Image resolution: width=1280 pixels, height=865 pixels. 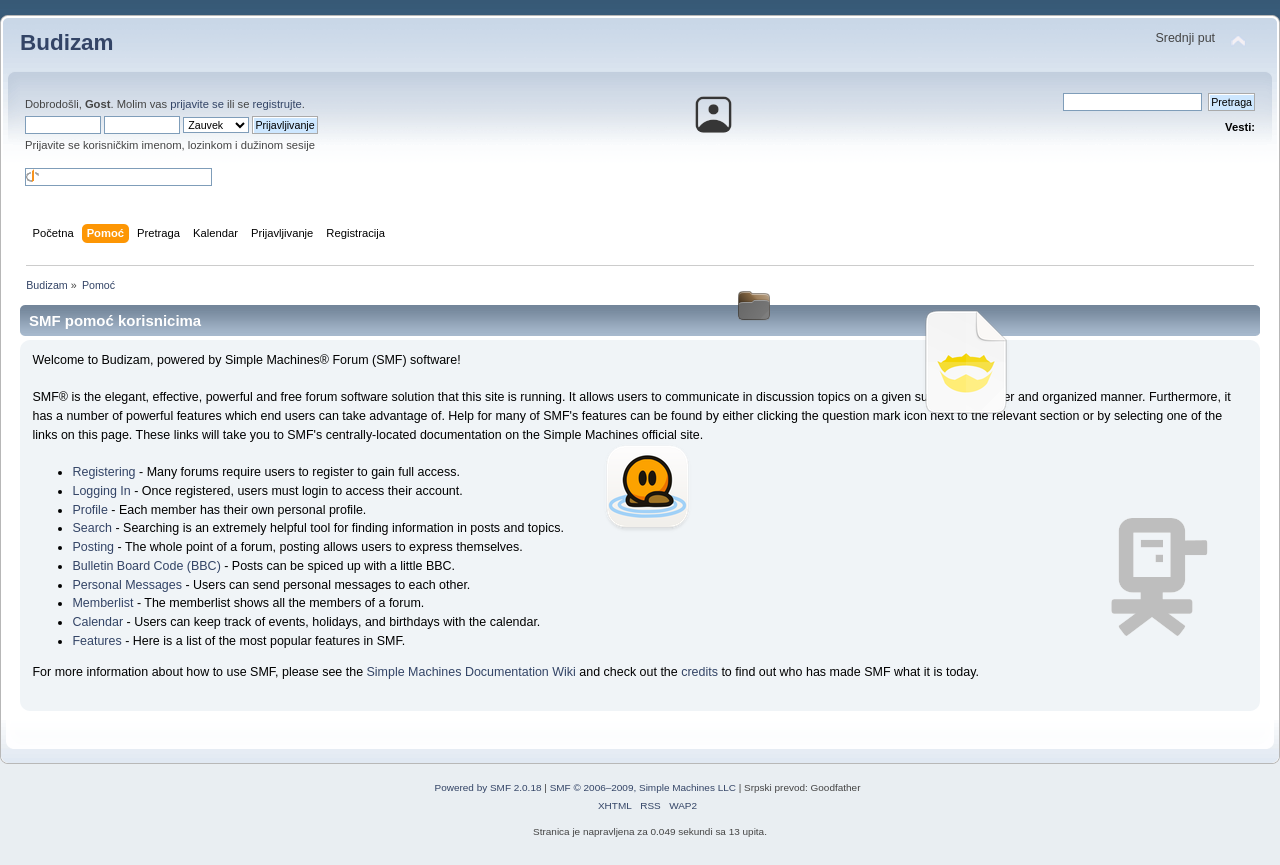 What do you see at coordinates (647, 486) in the screenshot?
I see `launch DDNet game application` at bounding box center [647, 486].